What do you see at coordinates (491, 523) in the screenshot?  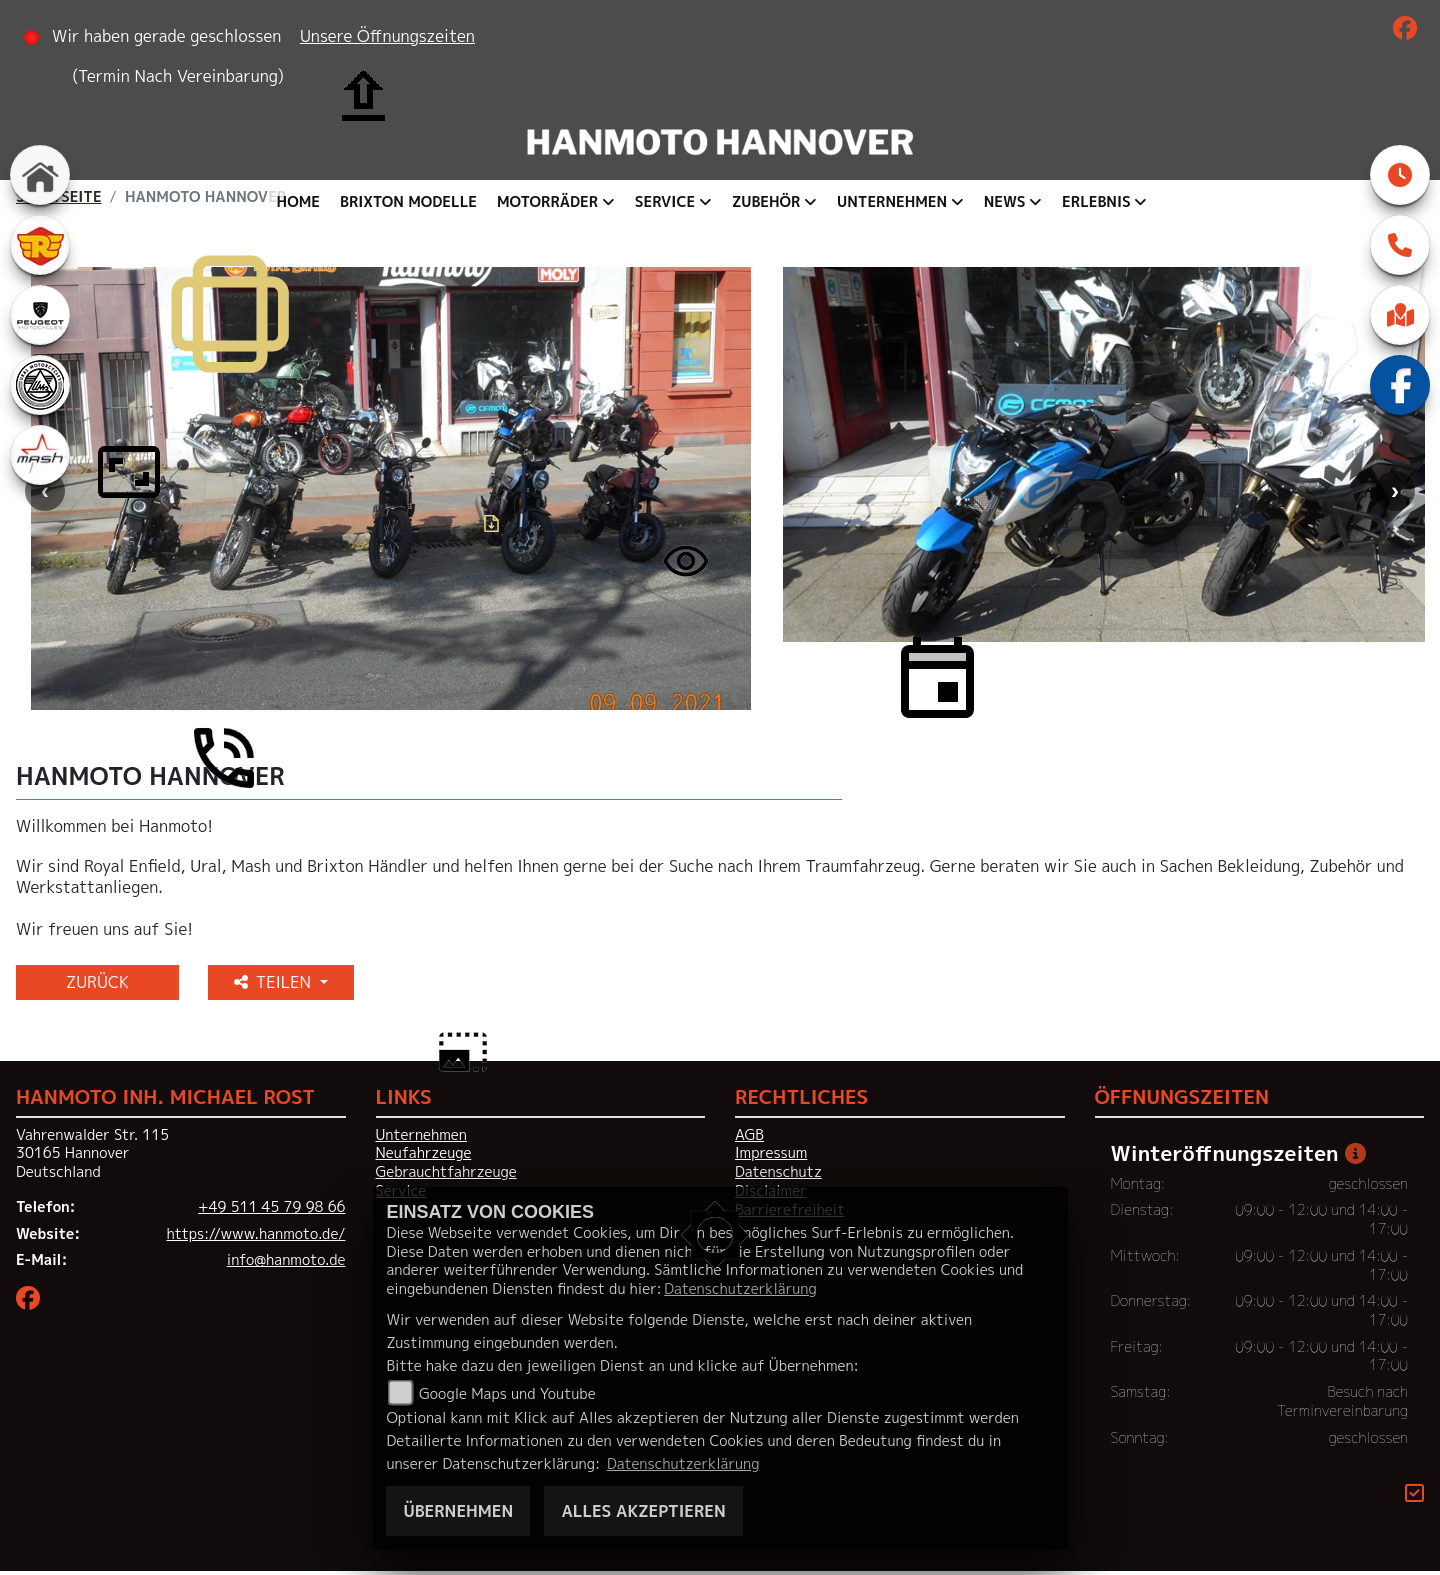 I see `download a file` at bounding box center [491, 523].